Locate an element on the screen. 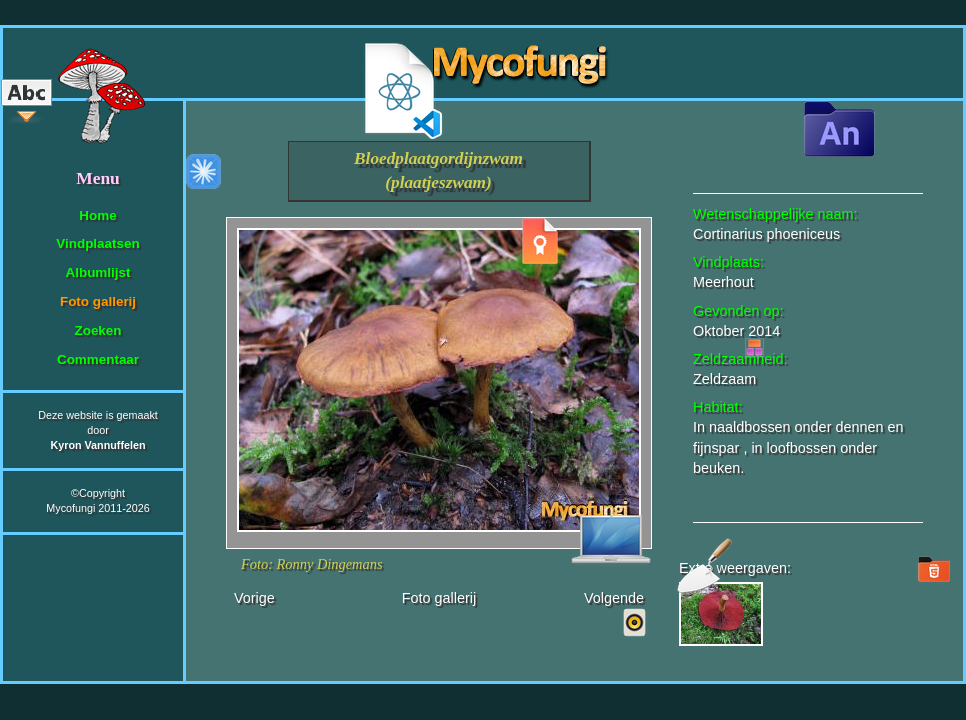 The height and width of the screenshot is (720, 966). a certificate or credential file is located at coordinates (540, 241).